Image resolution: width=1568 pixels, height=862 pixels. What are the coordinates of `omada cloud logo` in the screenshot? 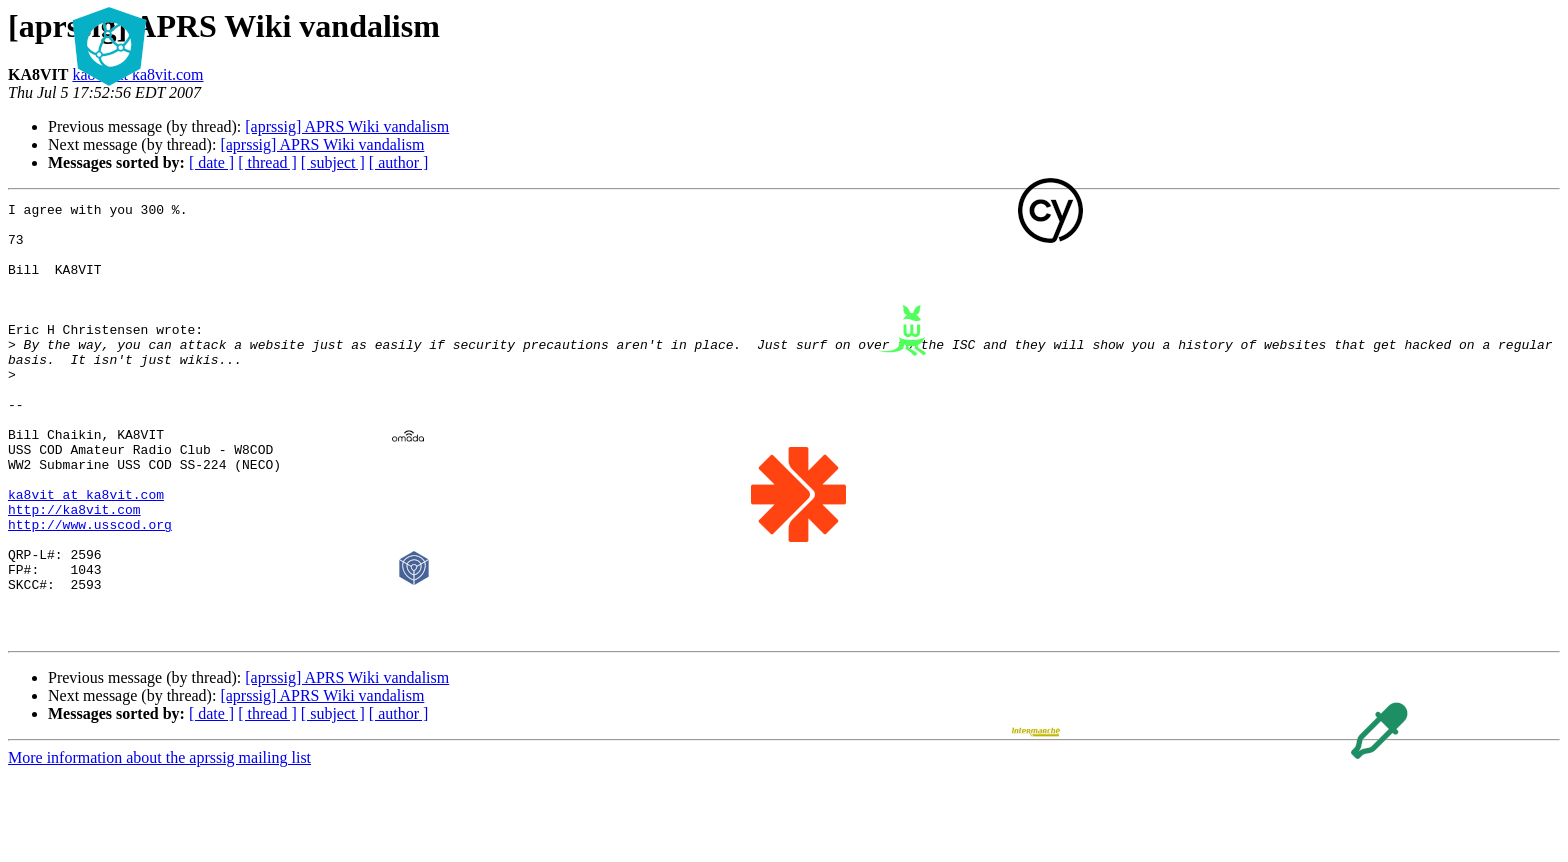 It's located at (408, 436).